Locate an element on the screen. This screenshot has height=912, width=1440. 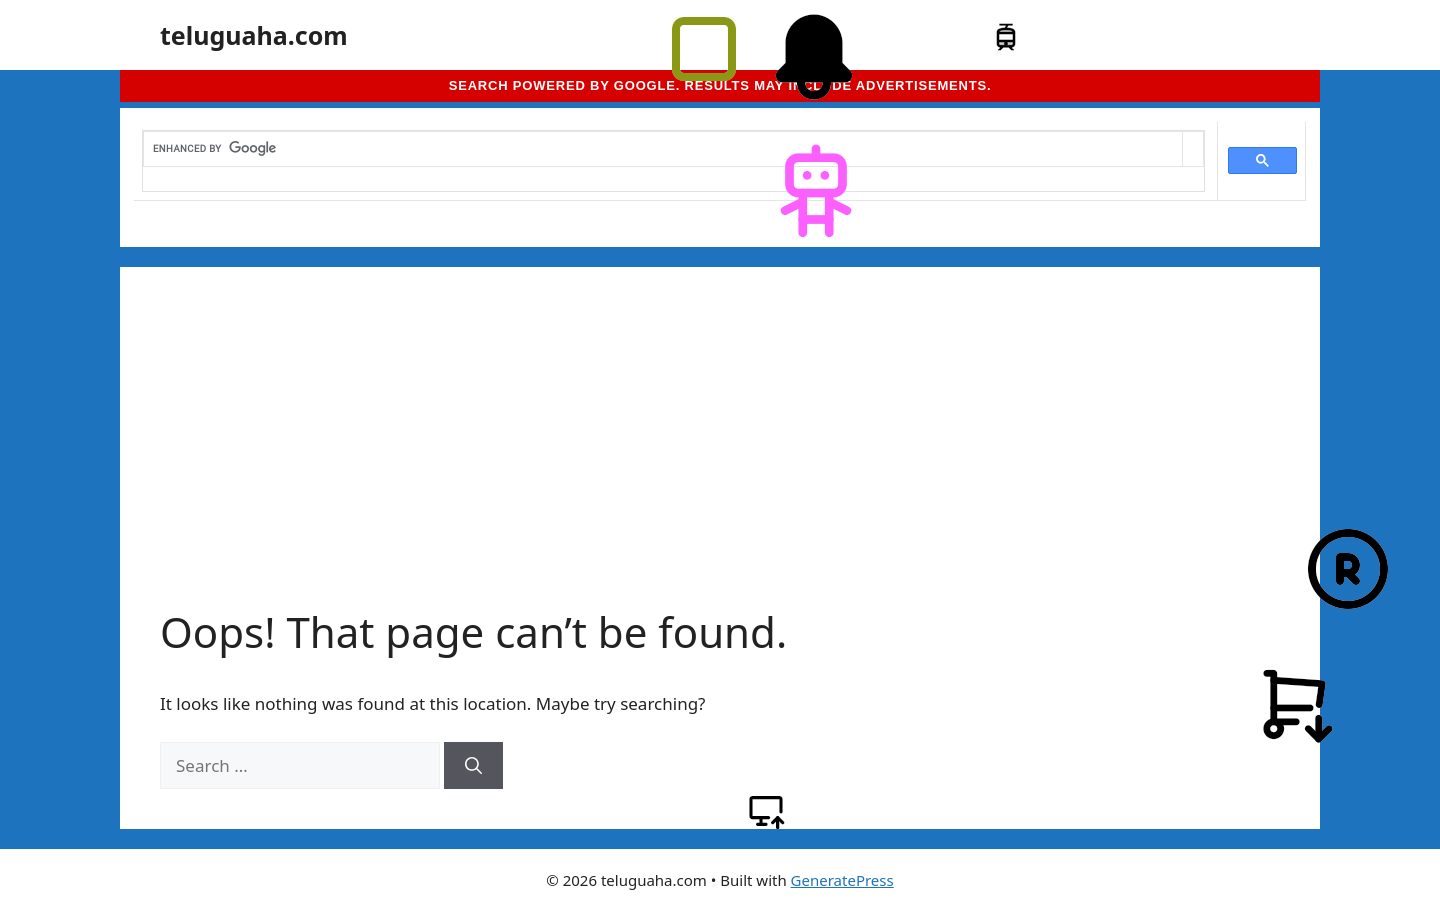
stop media playback is located at coordinates (704, 49).